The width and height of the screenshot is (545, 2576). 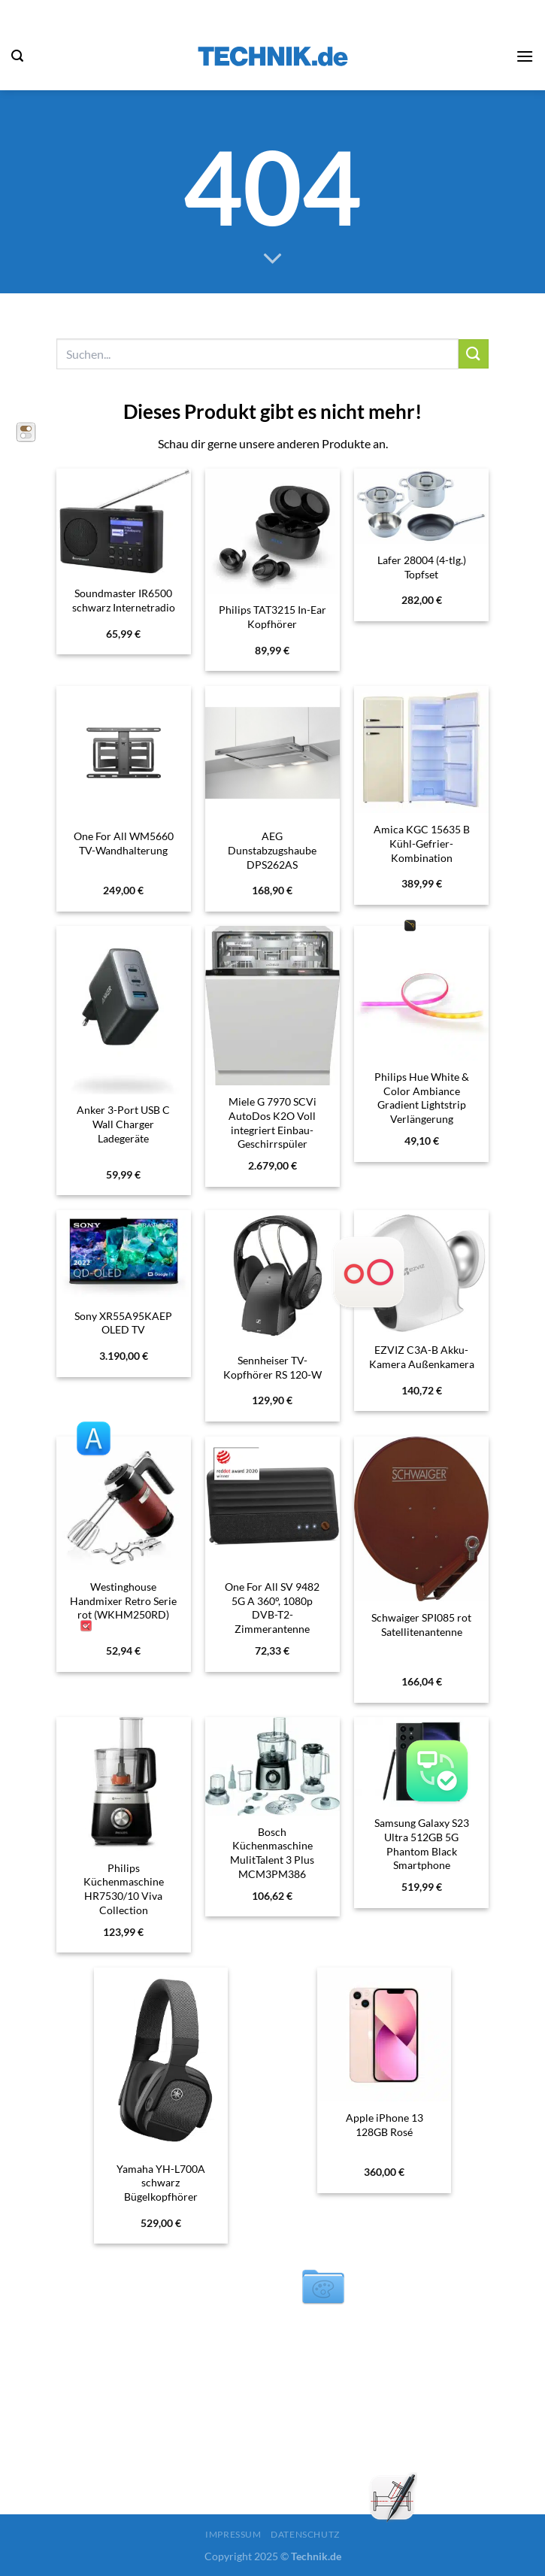 What do you see at coordinates (410, 925) in the screenshot?
I see `launch the starbound game` at bounding box center [410, 925].